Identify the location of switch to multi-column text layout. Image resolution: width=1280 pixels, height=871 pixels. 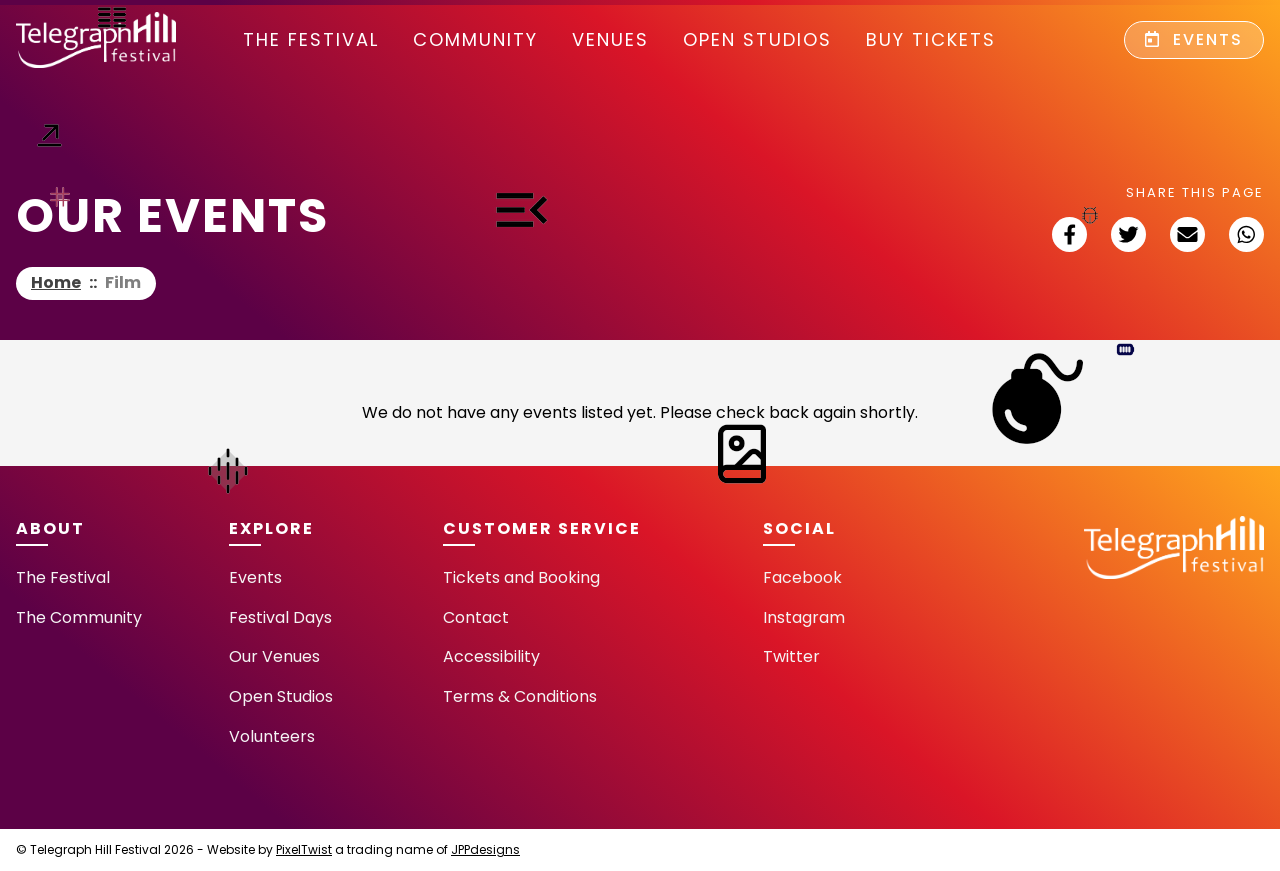
(112, 18).